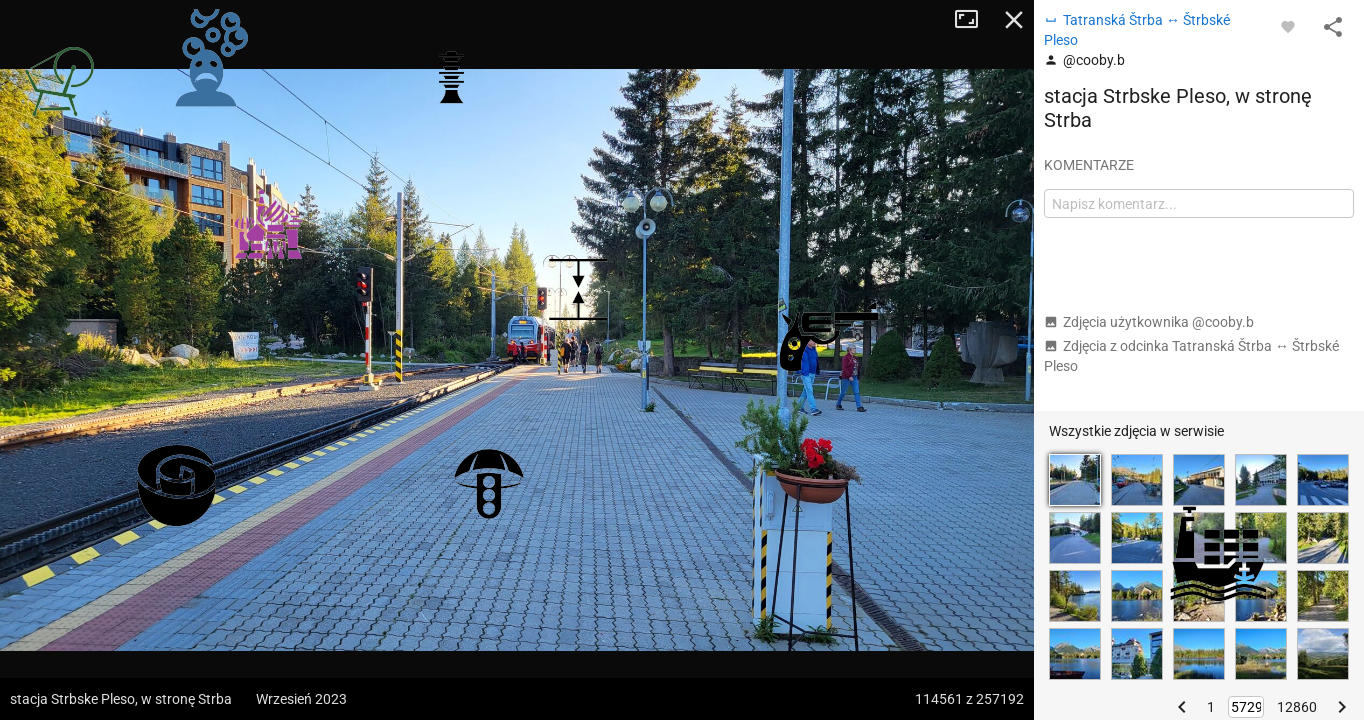  What do you see at coordinates (59, 82) in the screenshot?
I see `spinning wheel crafting or fiber arts activity` at bounding box center [59, 82].